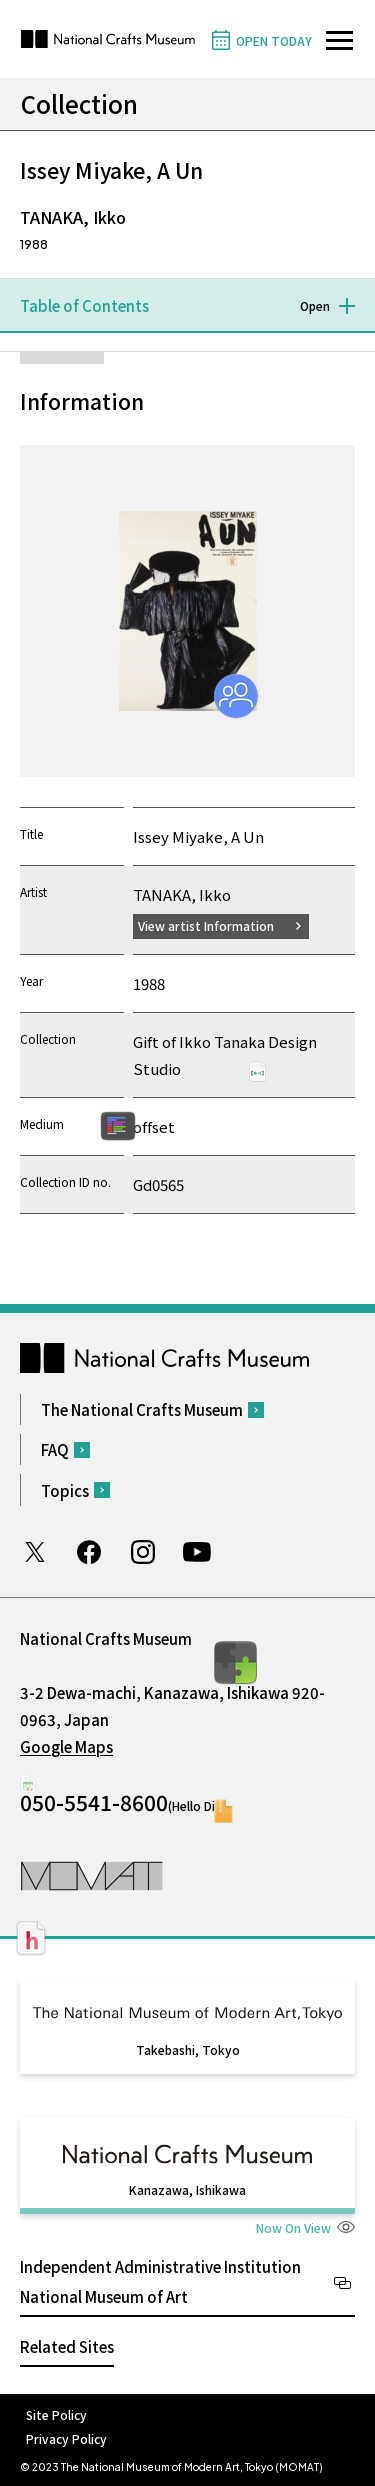 The image size is (375, 2486). I want to click on open software development tools, so click(118, 1126).